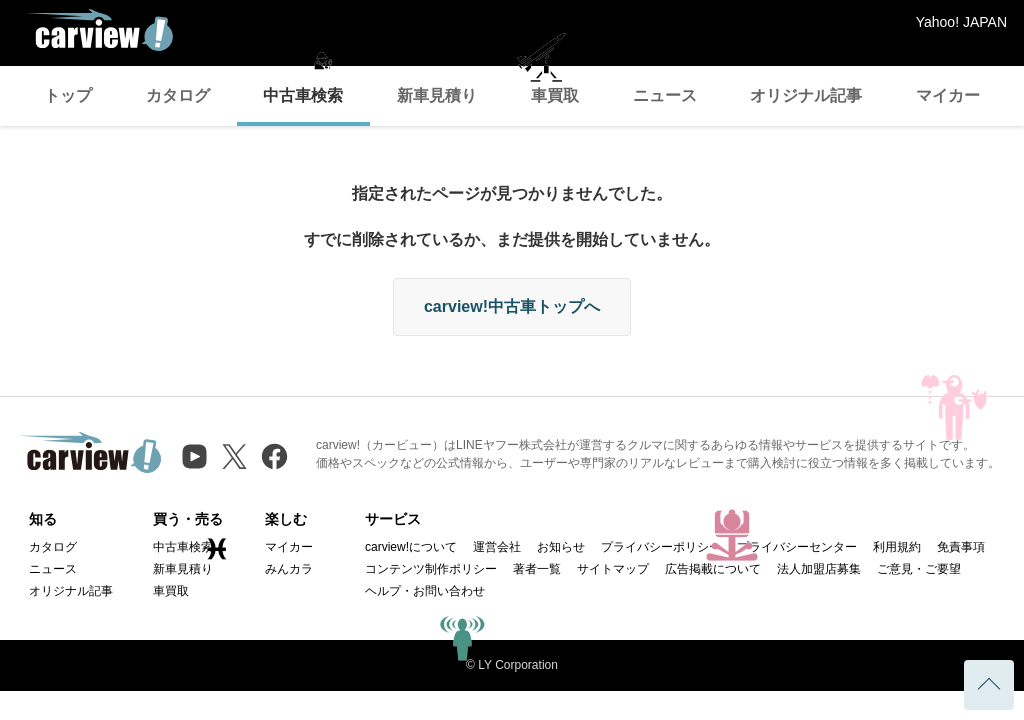  Describe the element at coordinates (217, 549) in the screenshot. I see `view pisces zodiac sign information` at that location.